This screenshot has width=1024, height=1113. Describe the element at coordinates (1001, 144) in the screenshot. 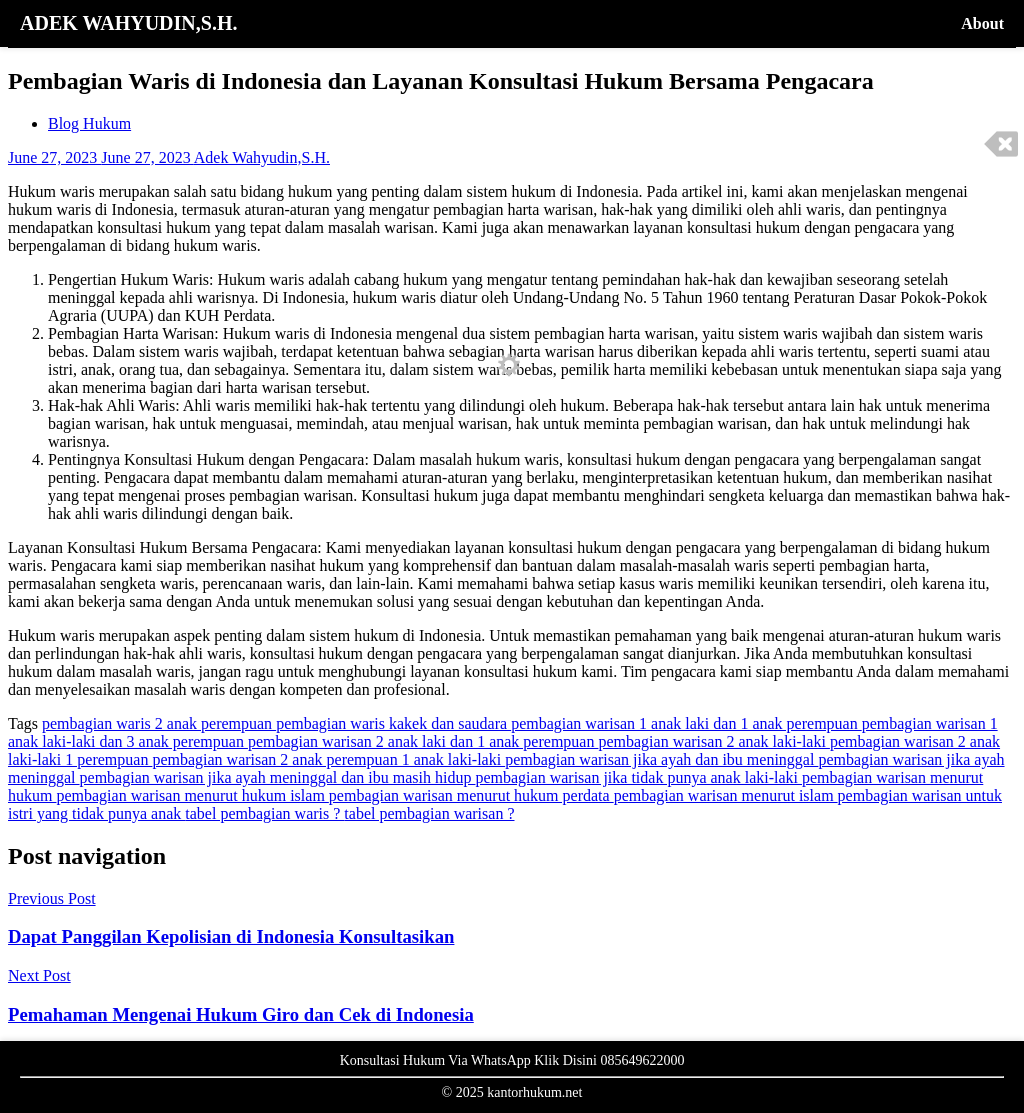

I see `clear or remove a tag` at that location.